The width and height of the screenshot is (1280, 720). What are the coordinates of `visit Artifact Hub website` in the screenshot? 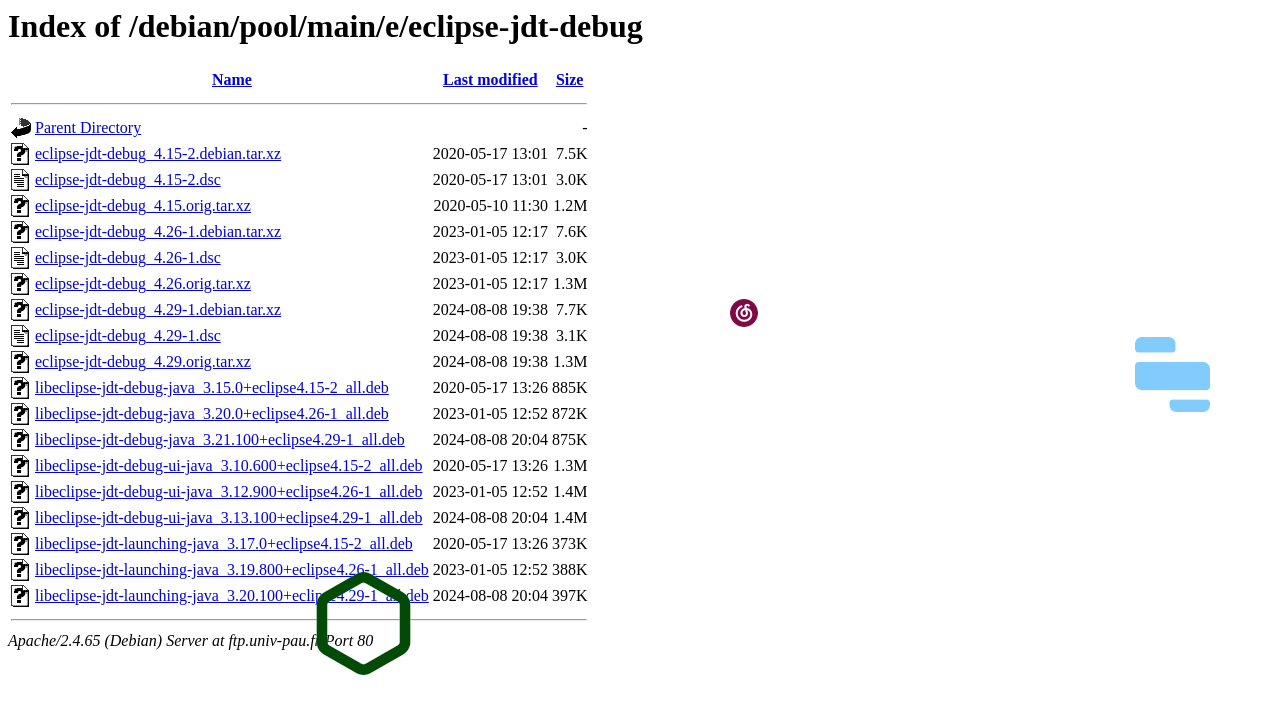 It's located at (363, 623).